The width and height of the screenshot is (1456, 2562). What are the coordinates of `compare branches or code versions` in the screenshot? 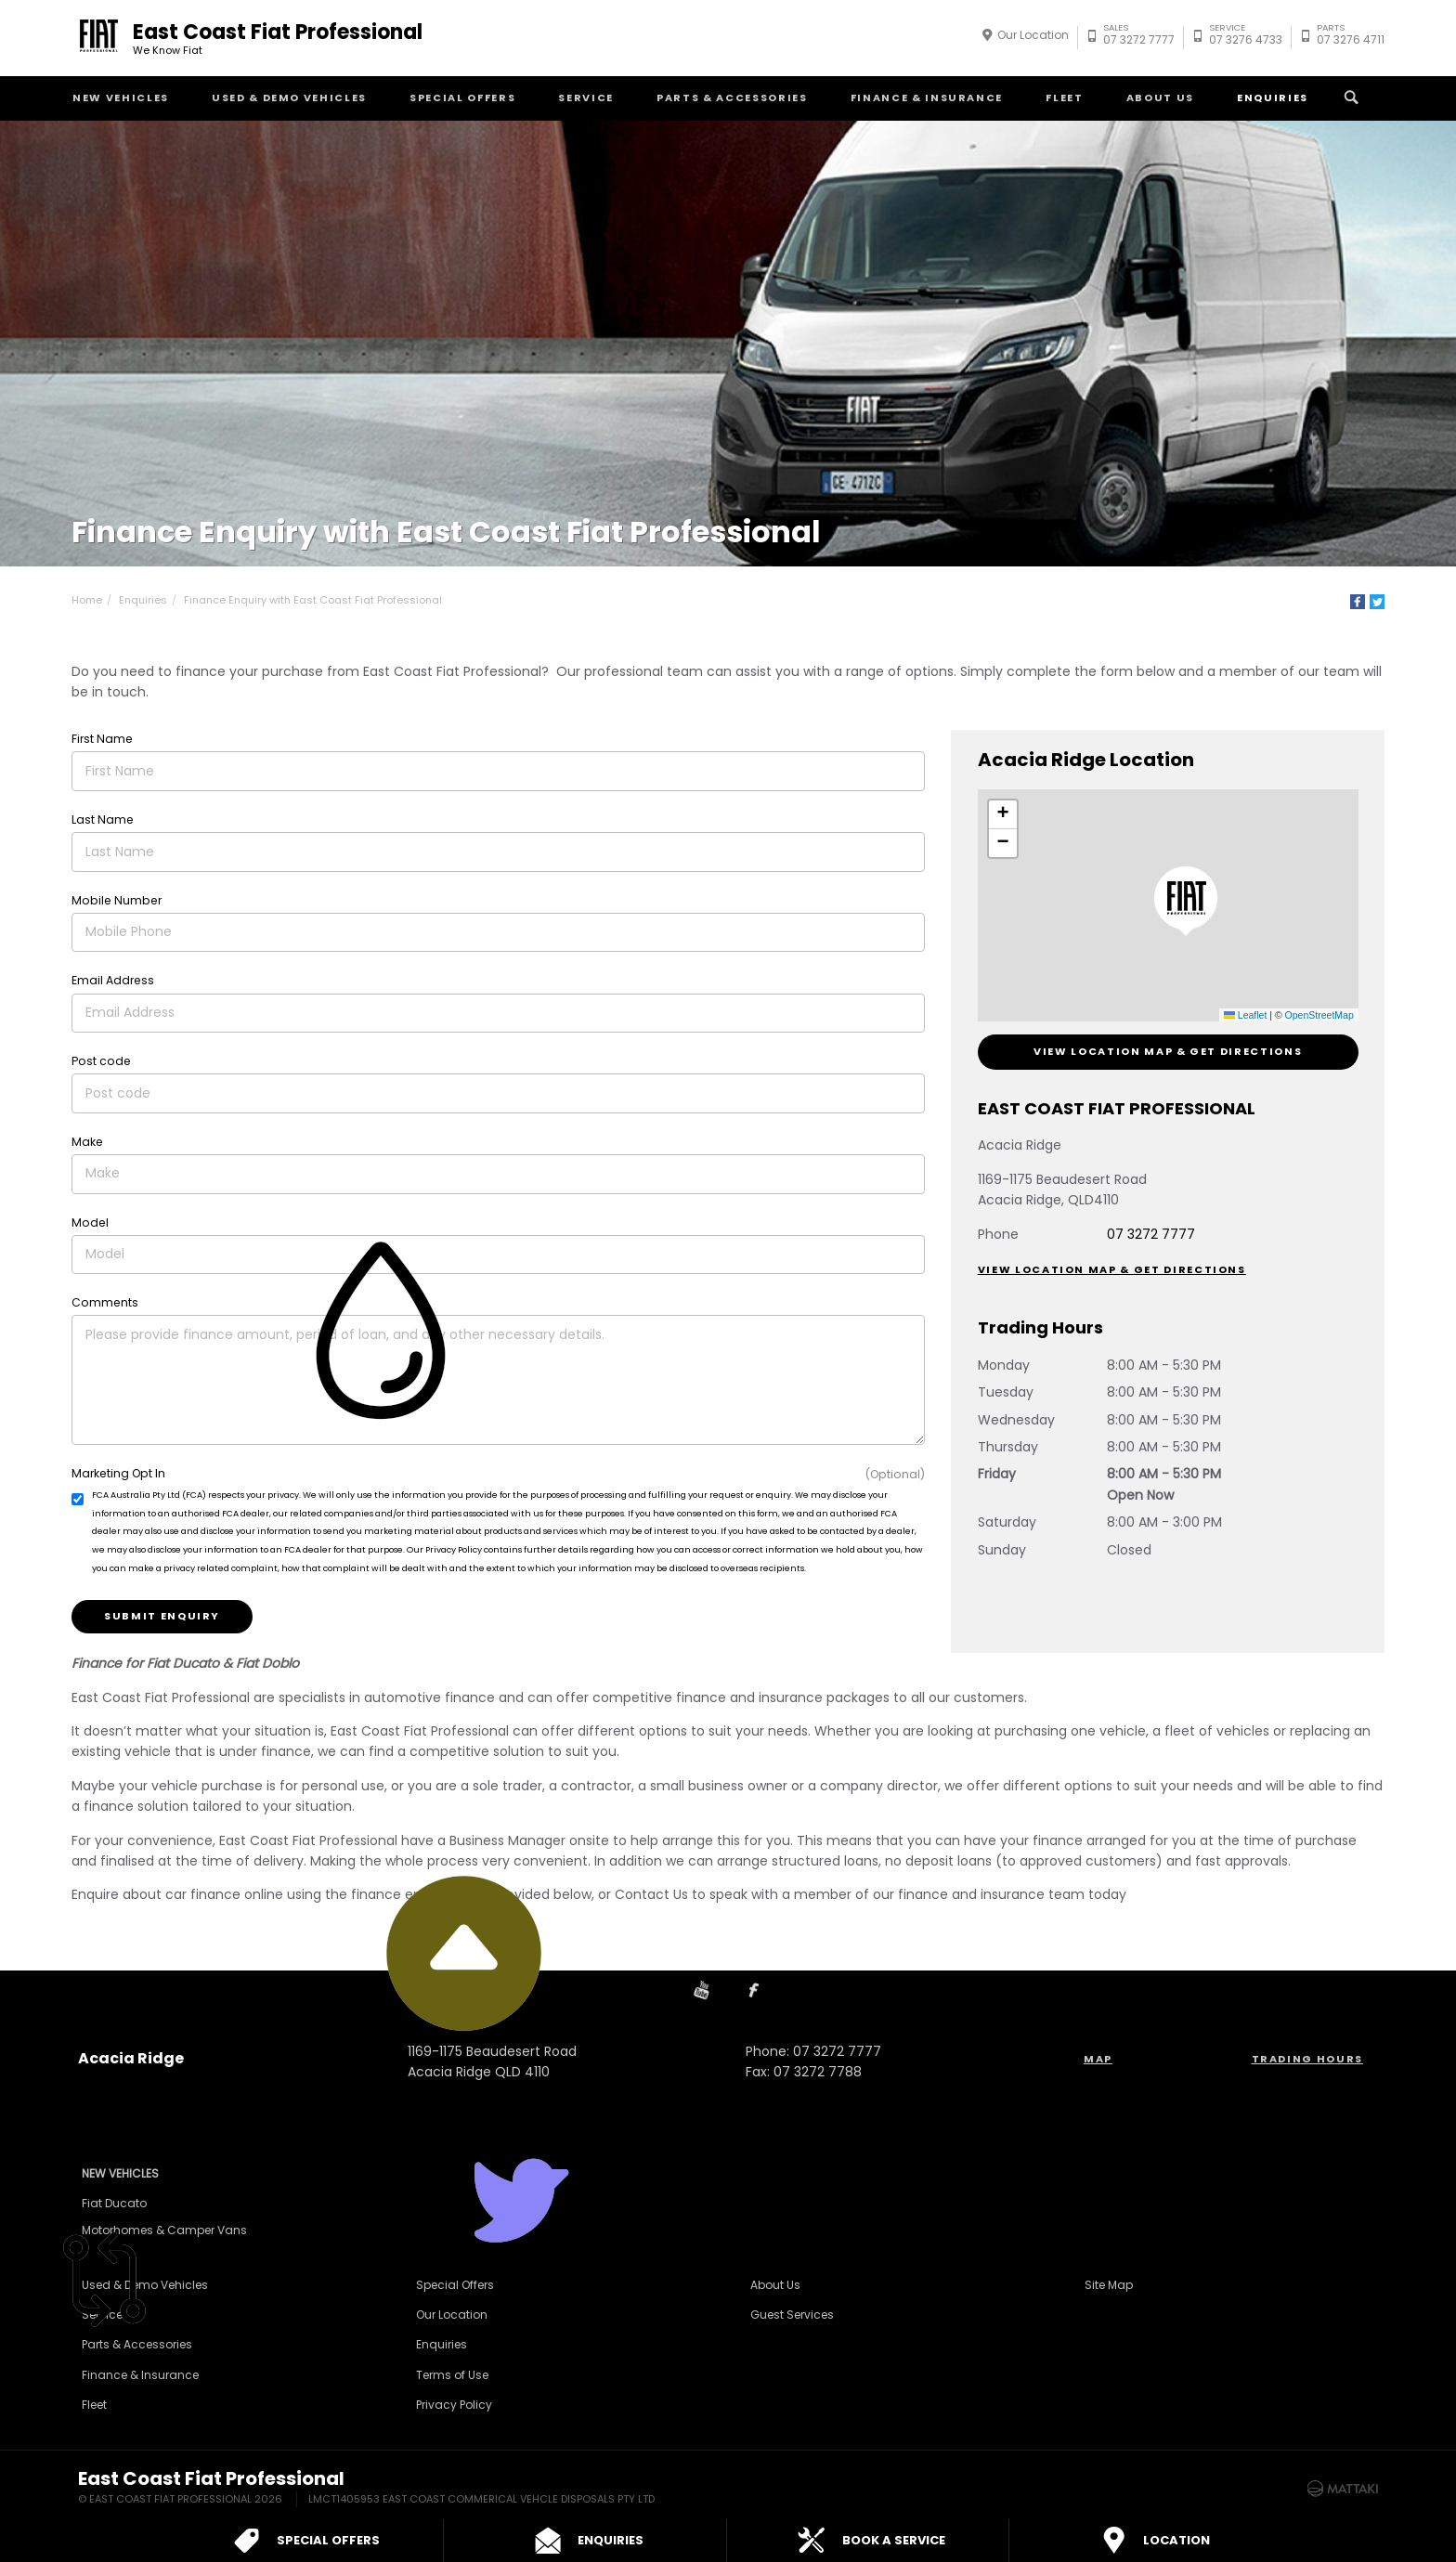 It's located at (104, 2279).